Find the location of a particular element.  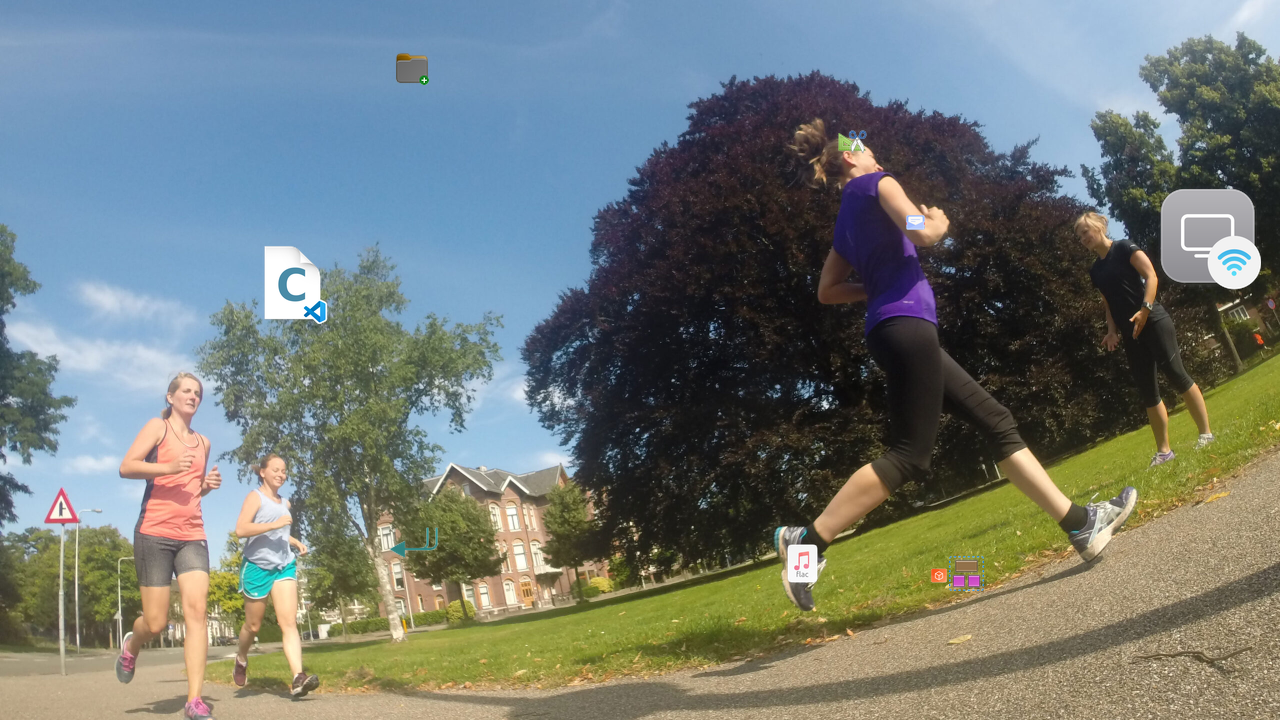

a FLAC audio file is located at coordinates (802, 563).